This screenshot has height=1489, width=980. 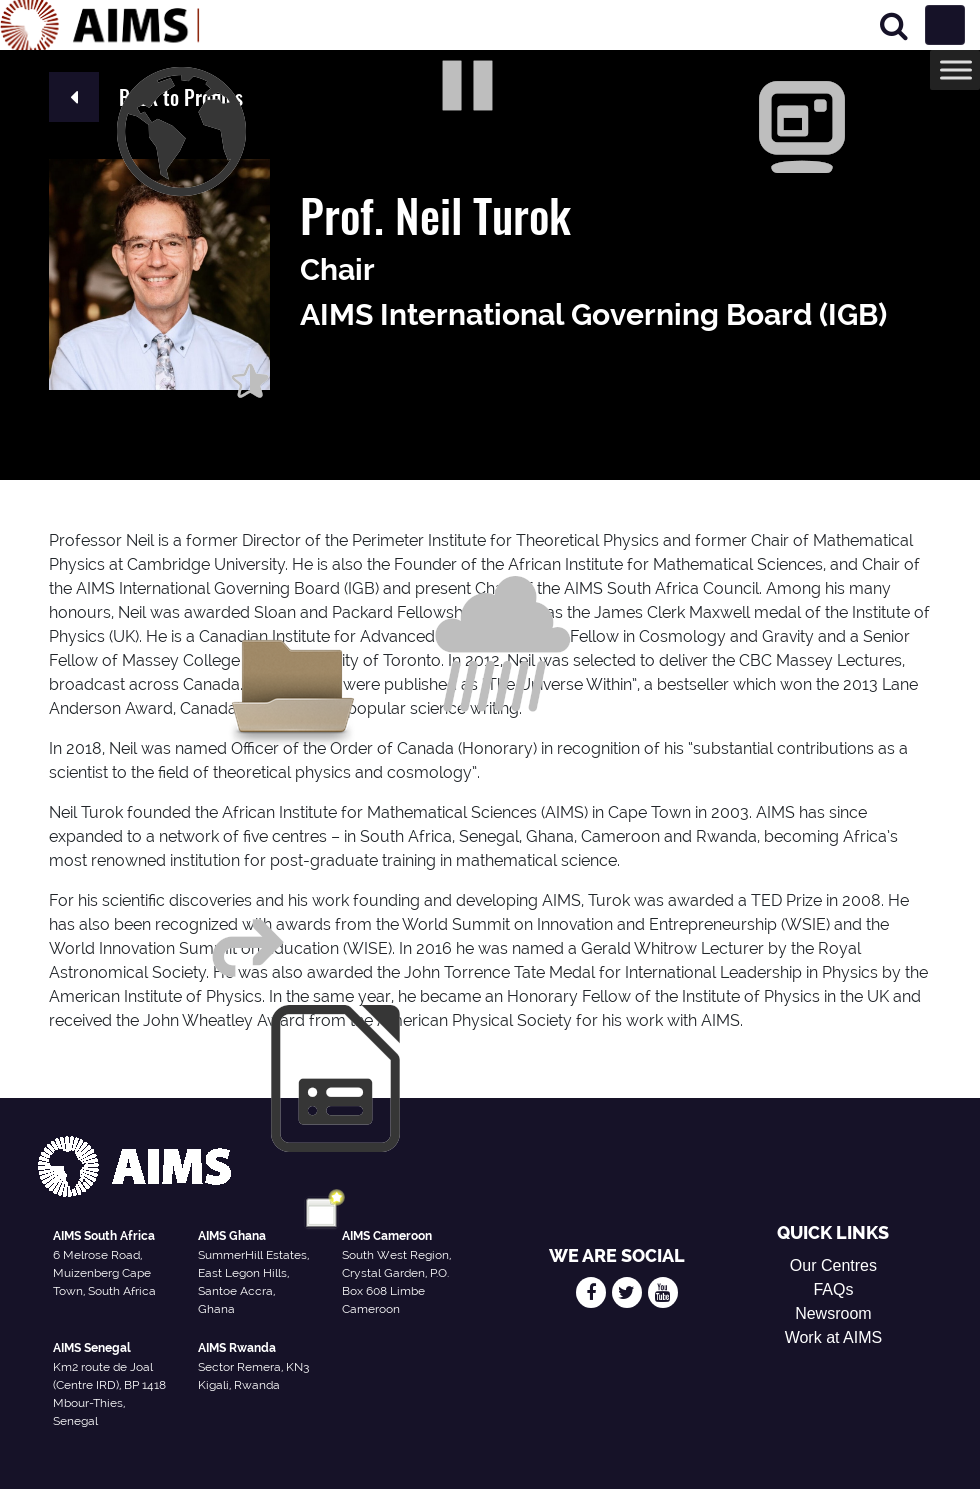 What do you see at coordinates (250, 382) in the screenshot?
I see `indicates a partial or half rating` at bounding box center [250, 382].